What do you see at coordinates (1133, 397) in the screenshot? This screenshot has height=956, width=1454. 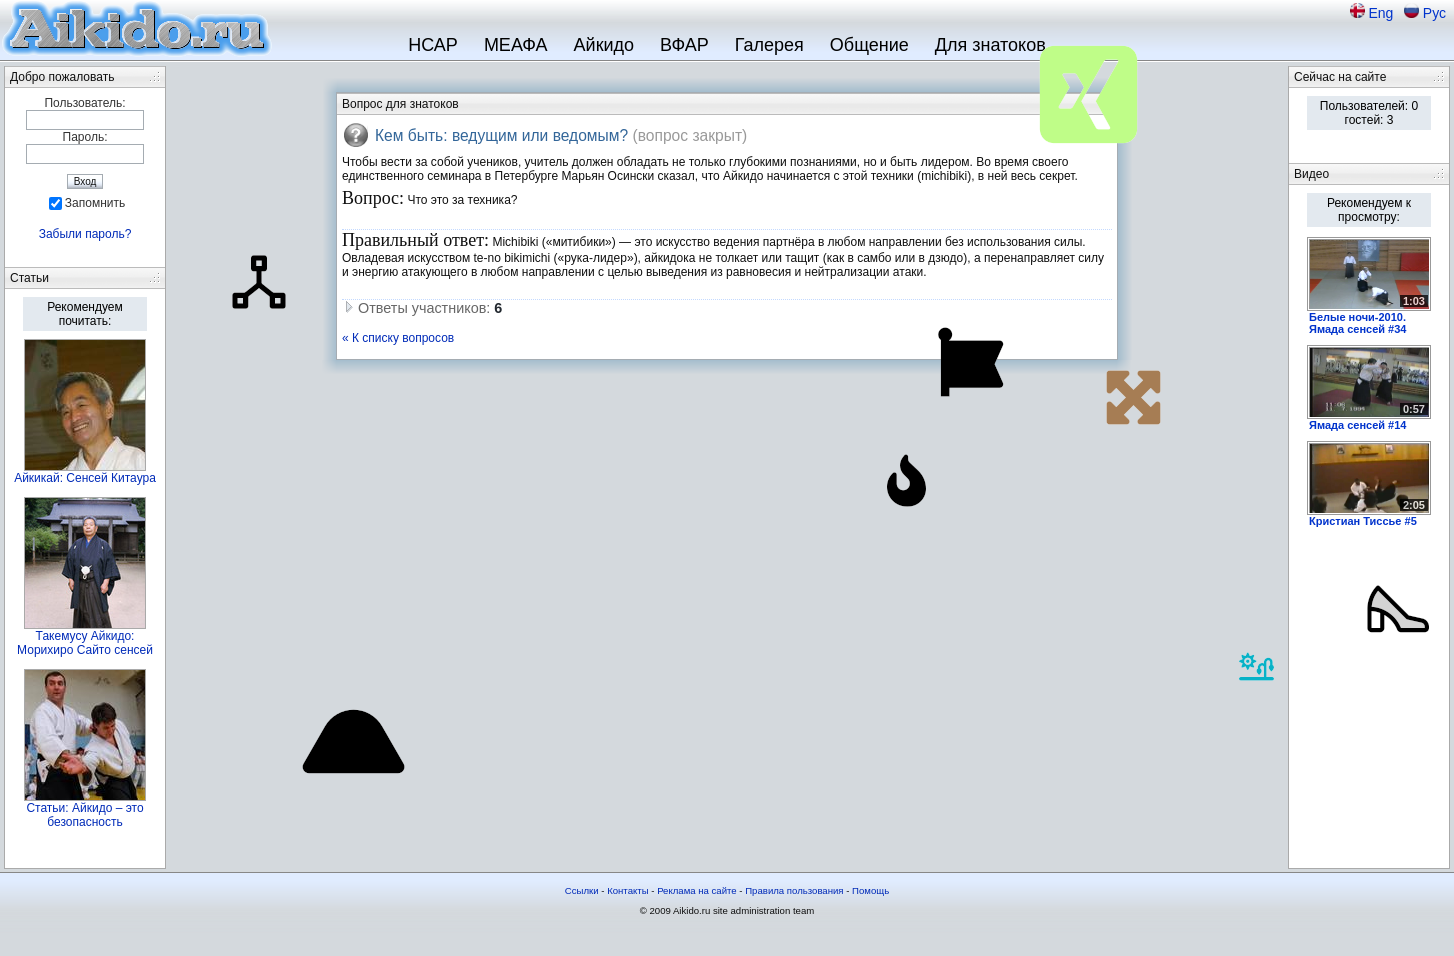 I see `expand to fullscreen mode` at bounding box center [1133, 397].